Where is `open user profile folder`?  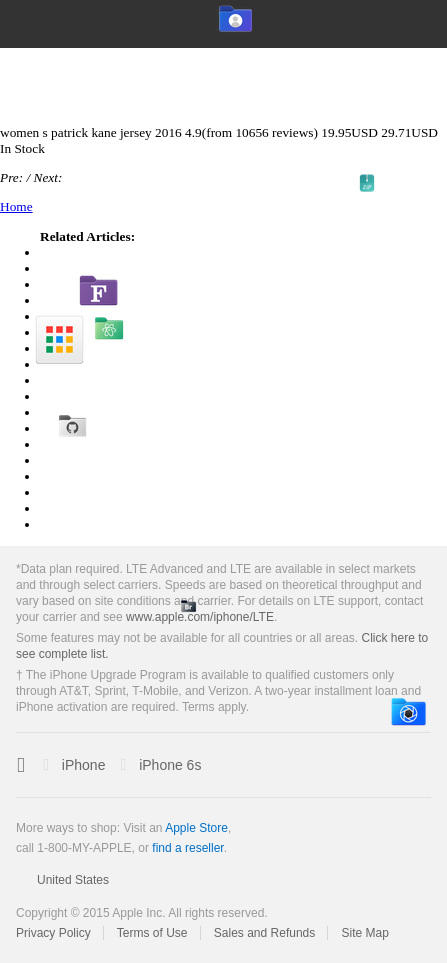
open user profile folder is located at coordinates (235, 19).